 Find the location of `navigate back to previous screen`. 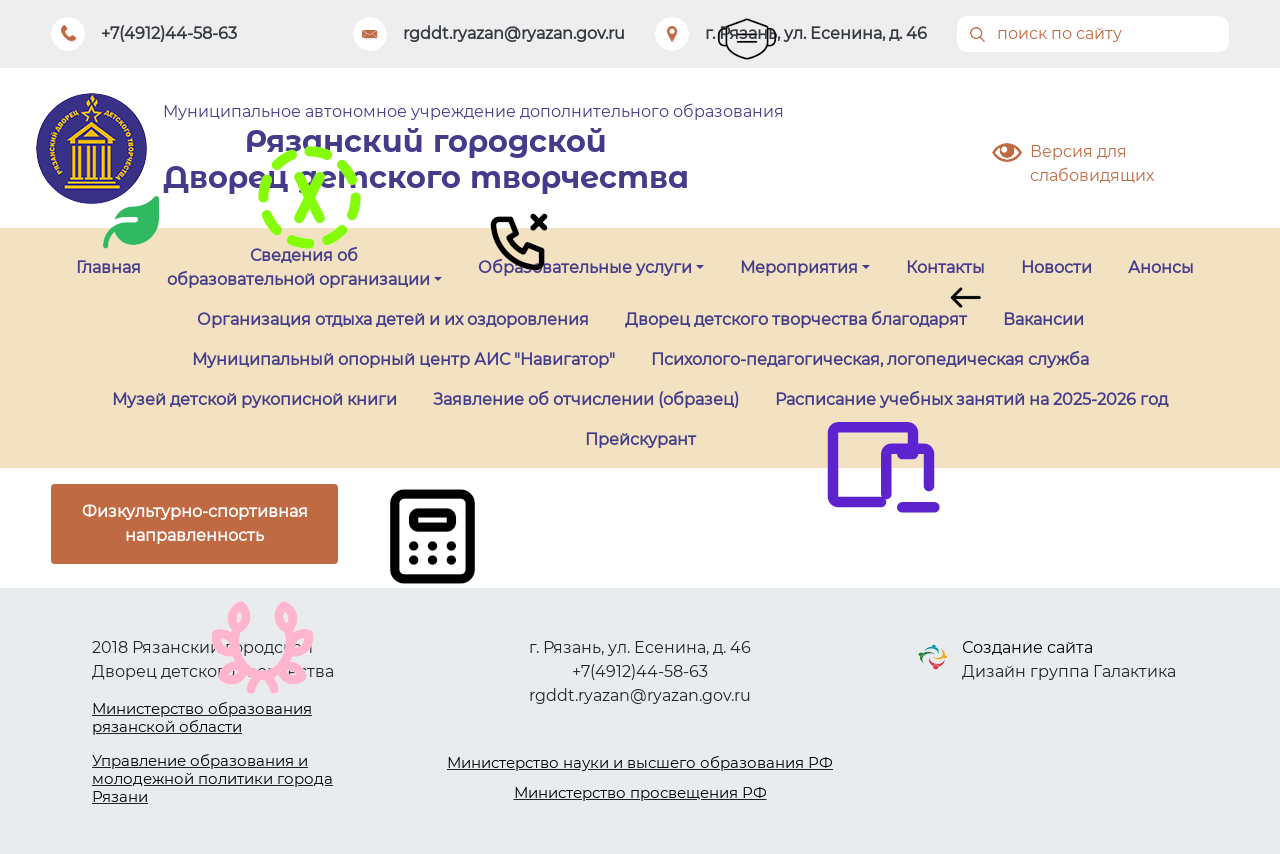

navigate back to previous screen is located at coordinates (965, 297).